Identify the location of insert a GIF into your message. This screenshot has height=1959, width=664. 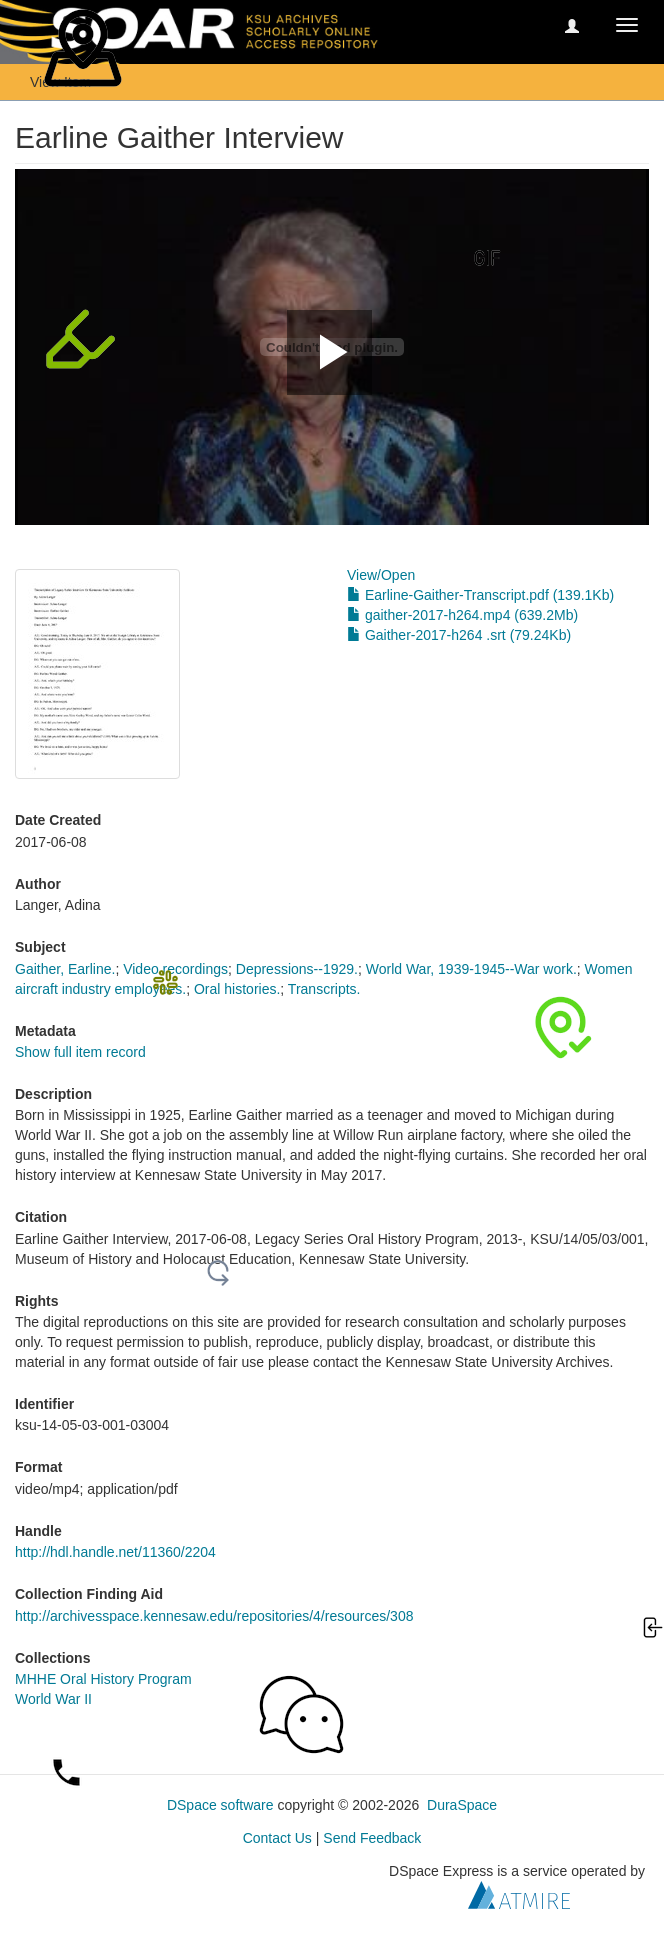
(487, 258).